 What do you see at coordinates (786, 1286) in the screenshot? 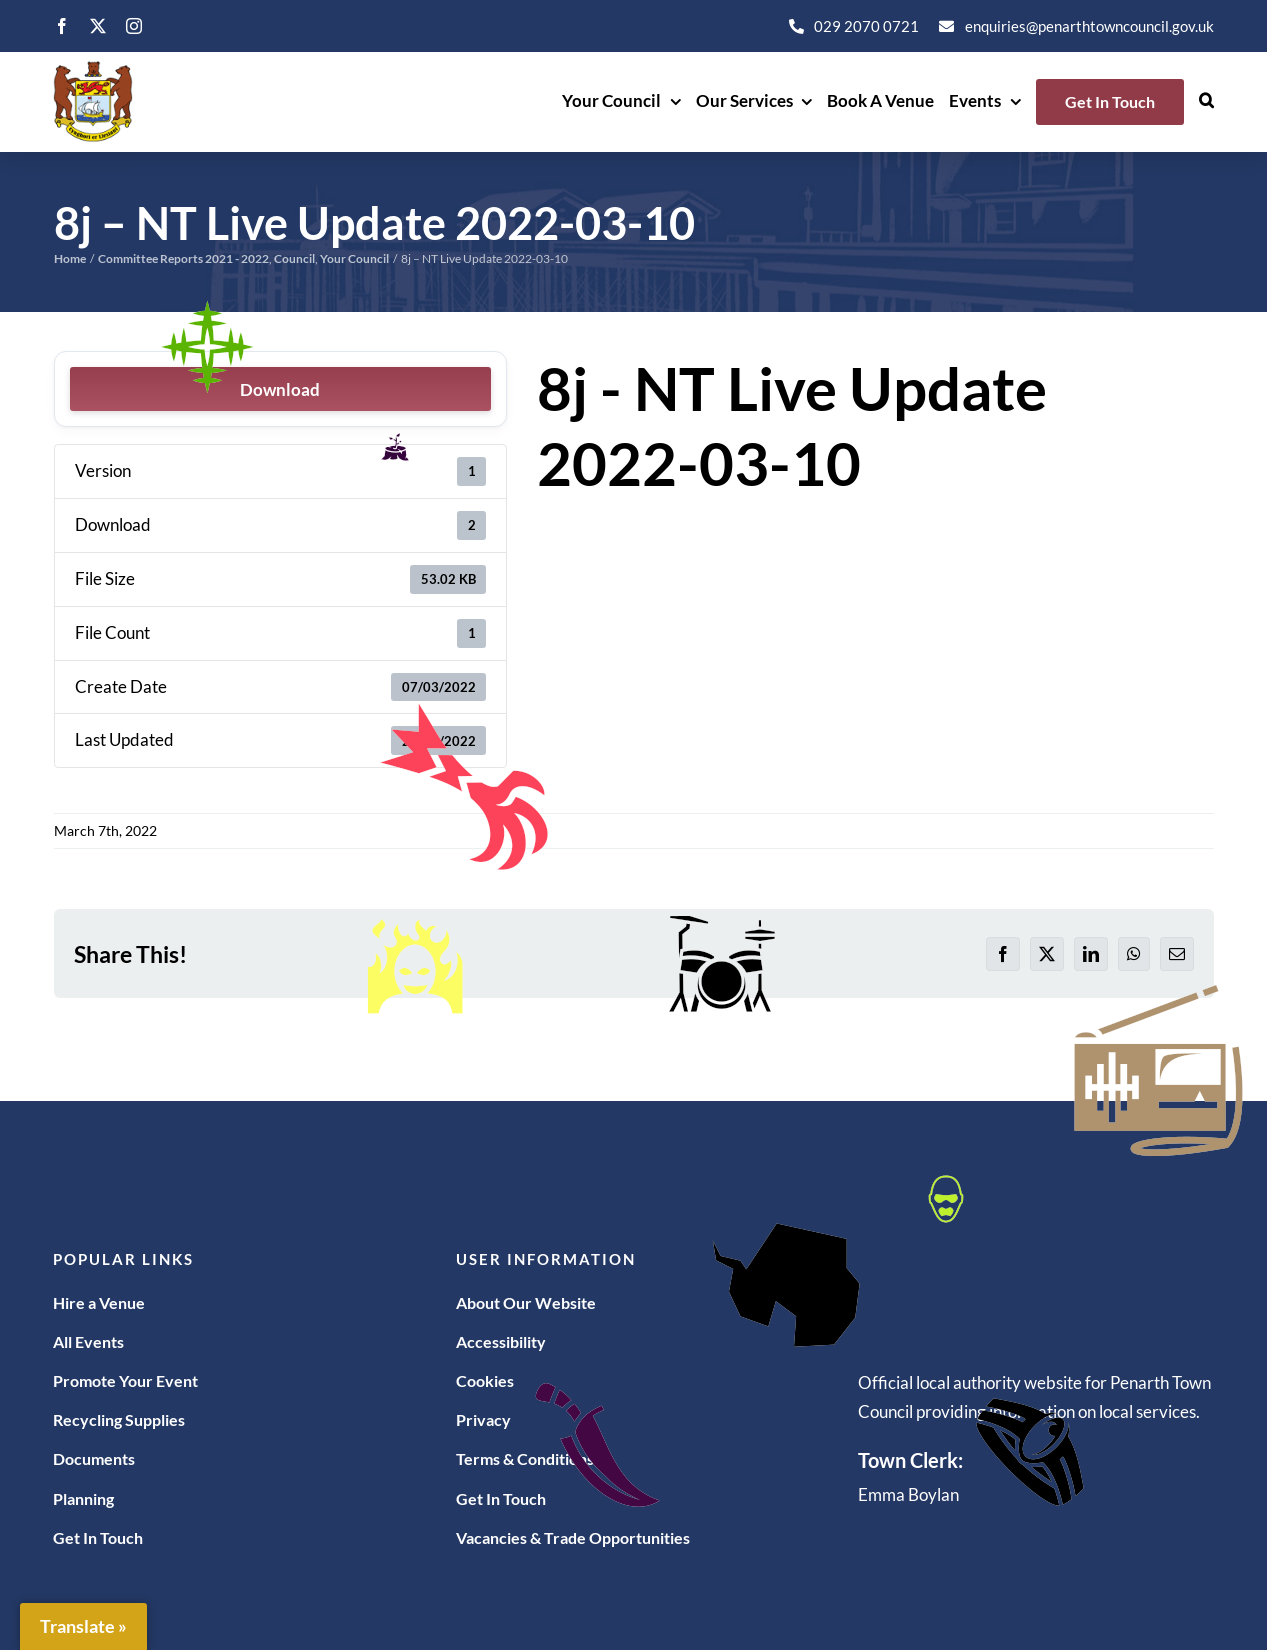
I see `view wildlife or nature-related content` at bounding box center [786, 1286].